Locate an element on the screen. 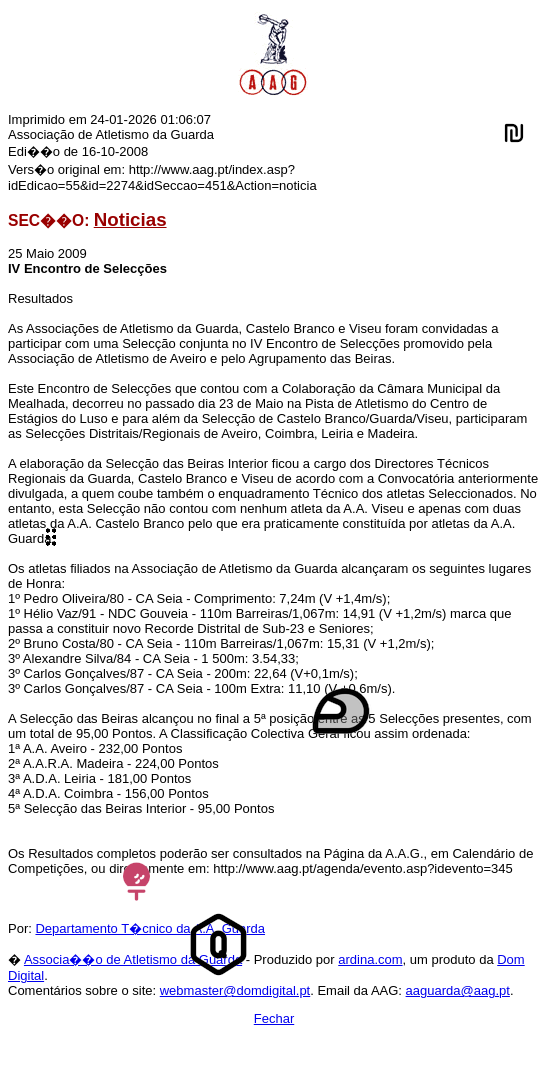  indicates Israeli new shekel currency is located at coordinates (514, 133).